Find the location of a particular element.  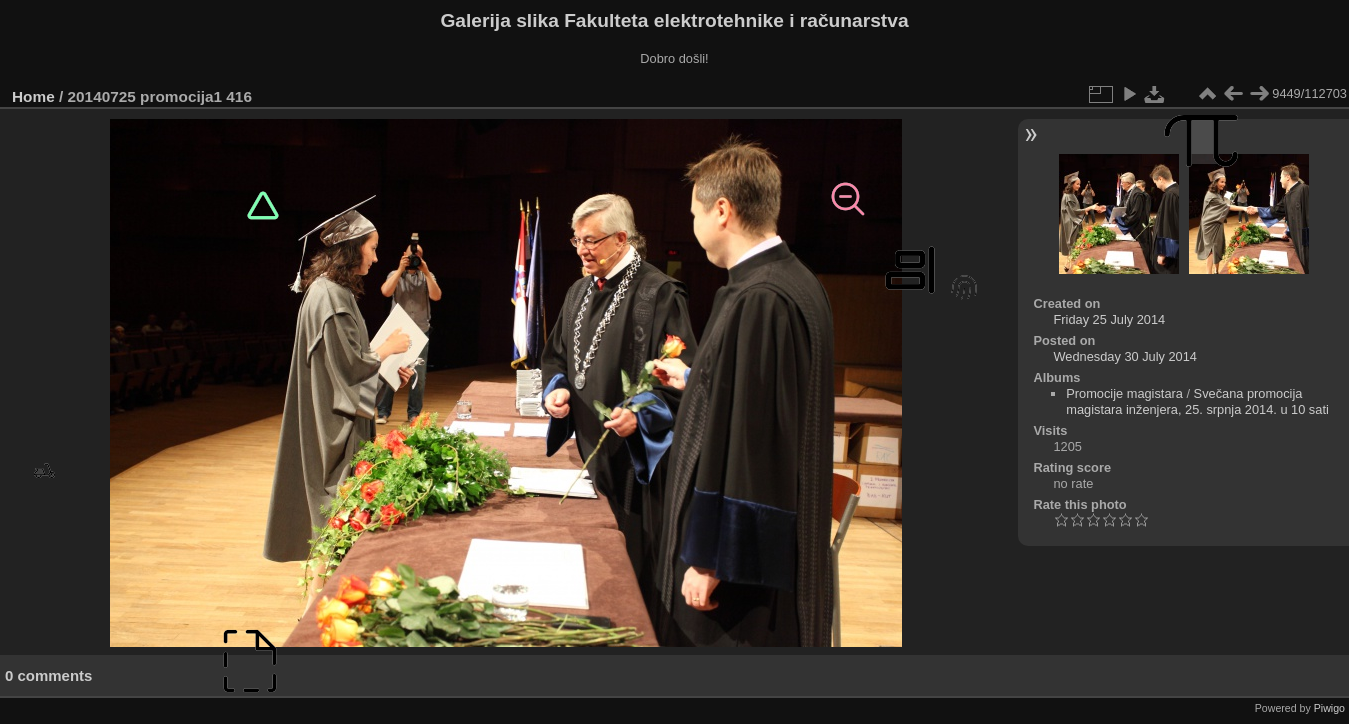

zoom out is located at coordinates (848, 199).